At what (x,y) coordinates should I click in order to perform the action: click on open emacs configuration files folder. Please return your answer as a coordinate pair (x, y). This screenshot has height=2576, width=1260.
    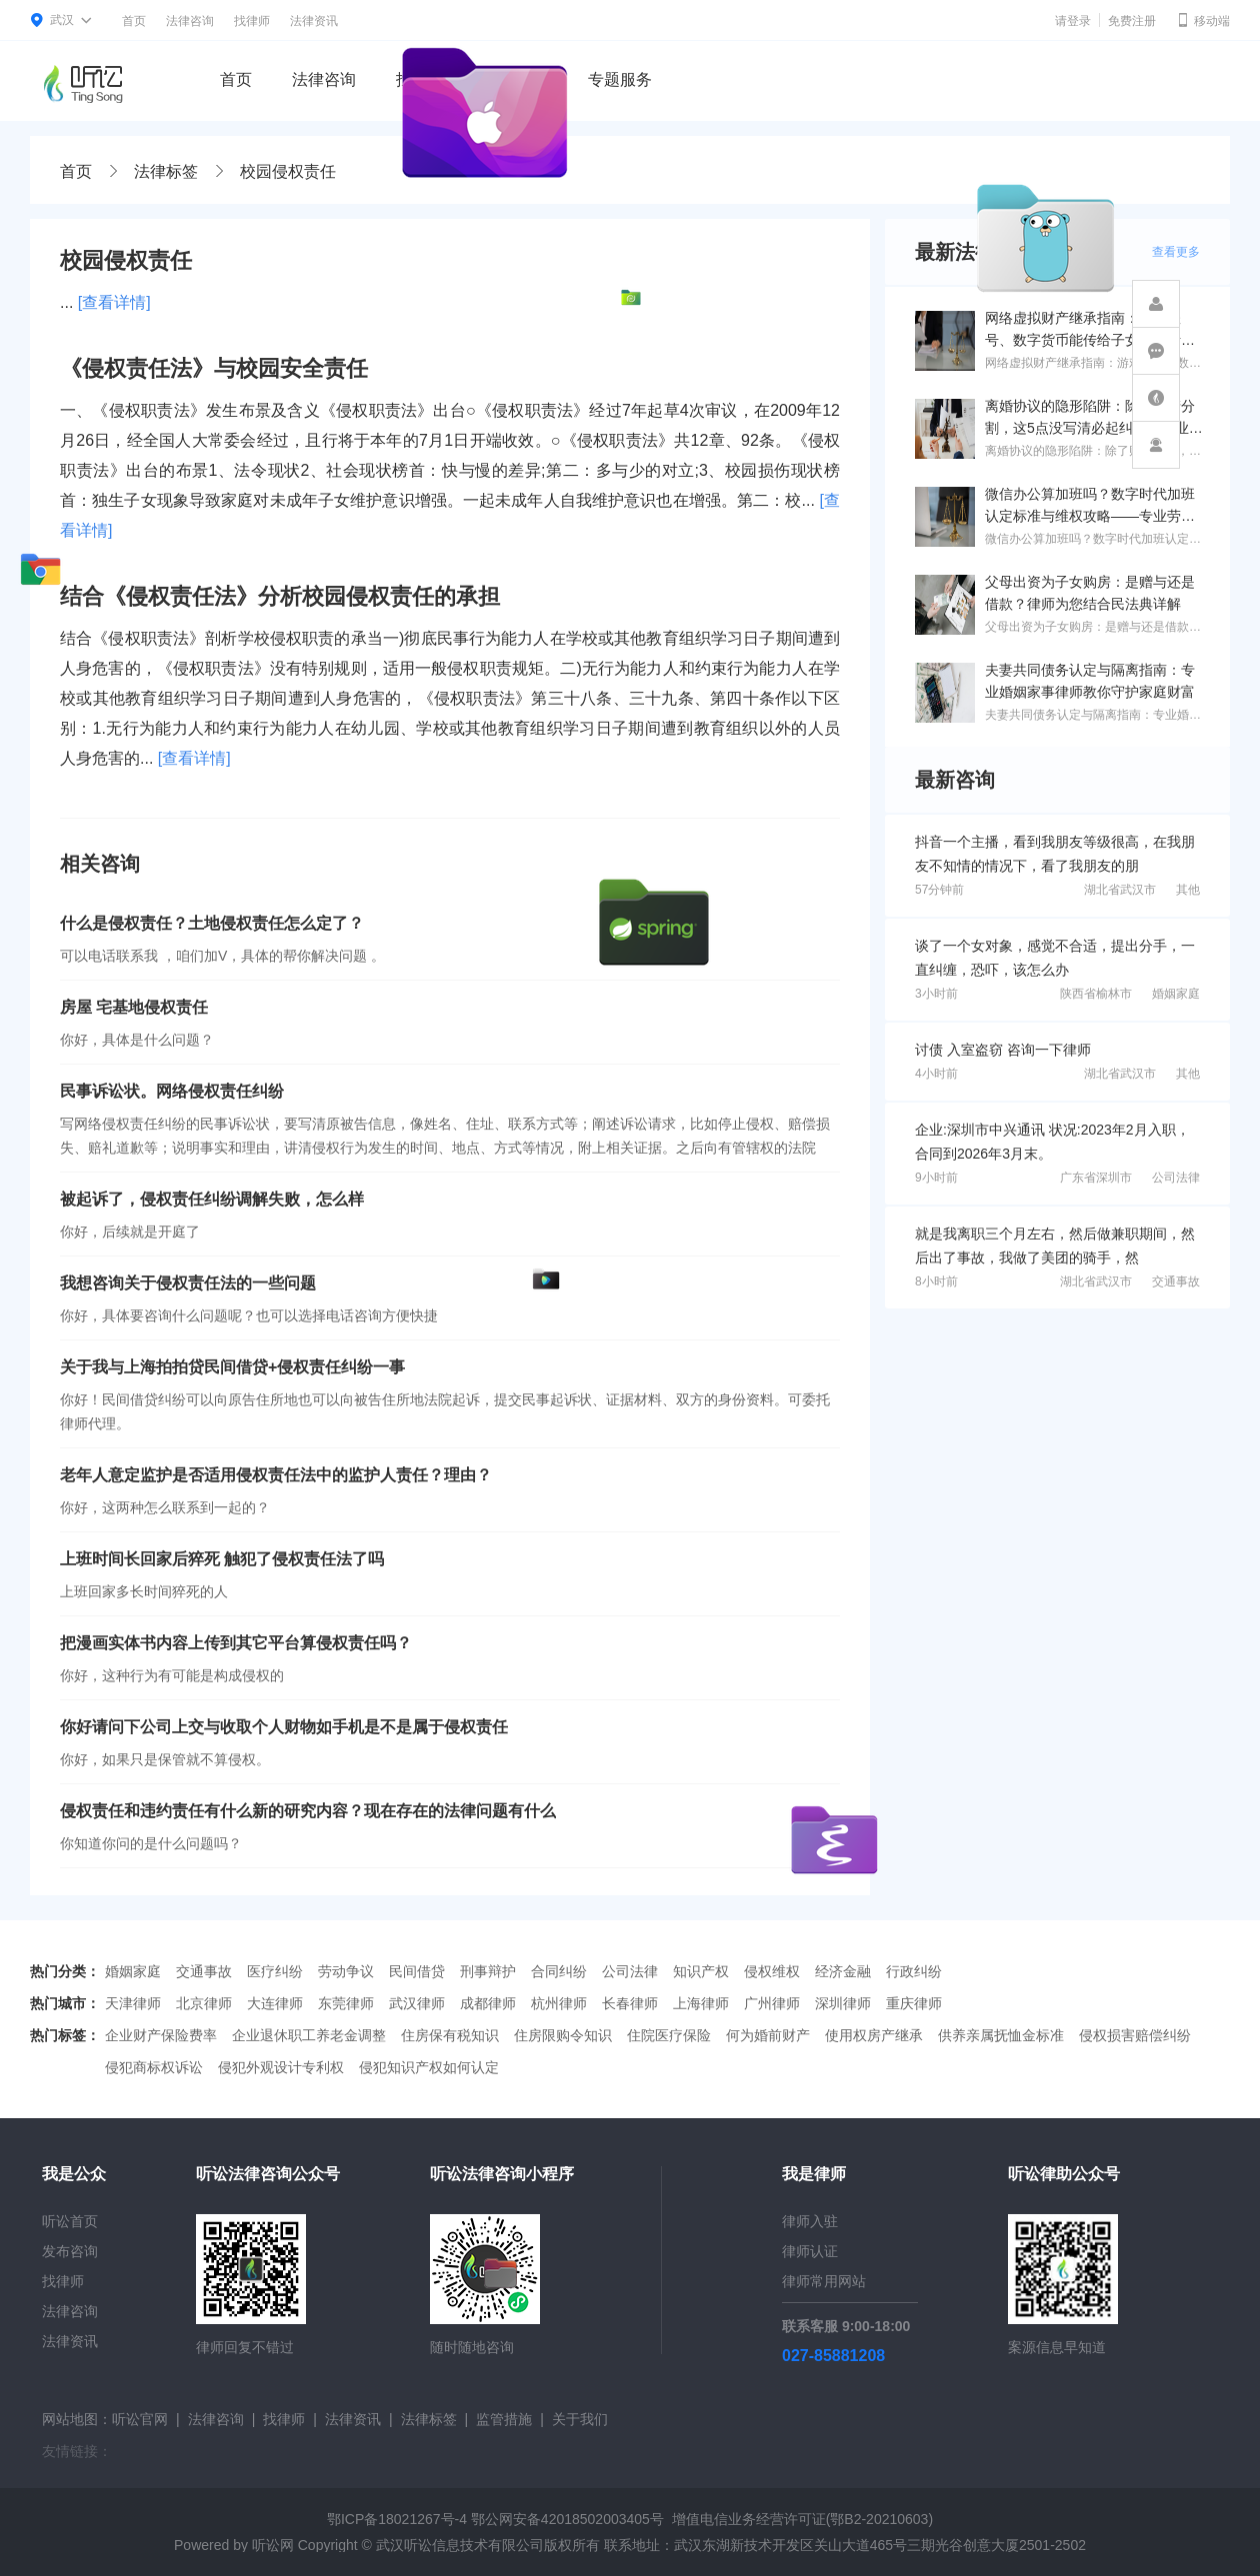
    Looking at the image, I should click on (834, 1842).